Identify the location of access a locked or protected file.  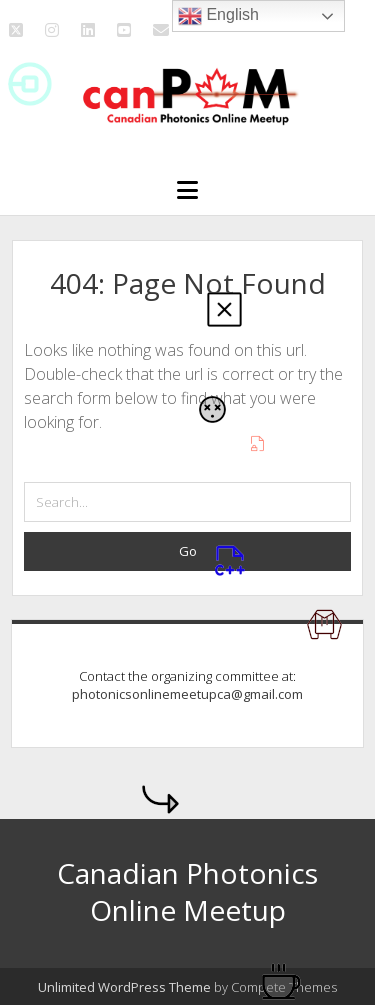
(257, 443).